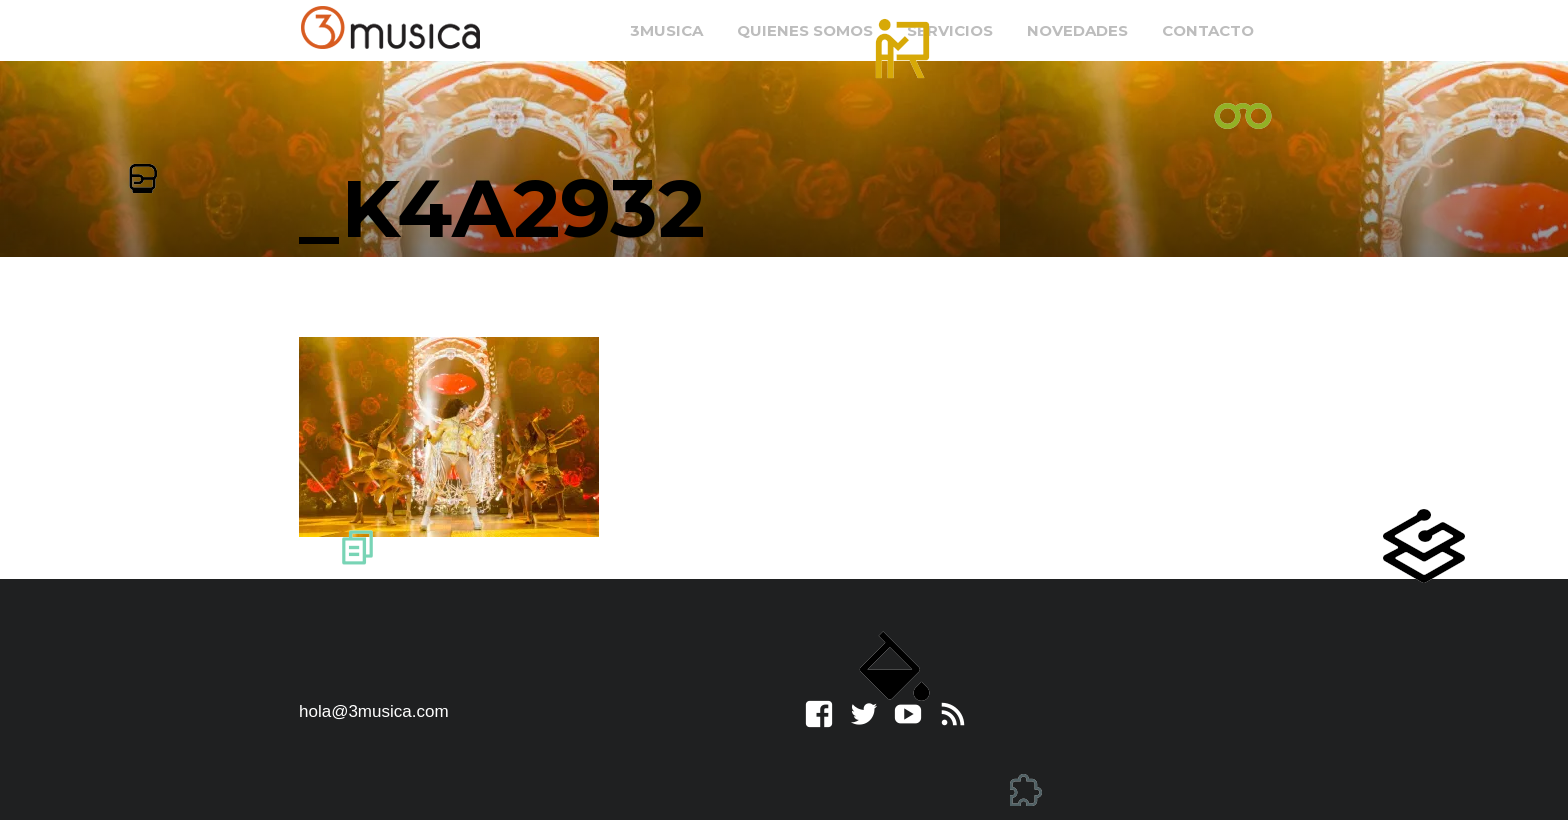 The image size is (1568, 820). Describe the element at coordinates (902, 48) in the screenshot. I see `start or view a presentation` at that location.